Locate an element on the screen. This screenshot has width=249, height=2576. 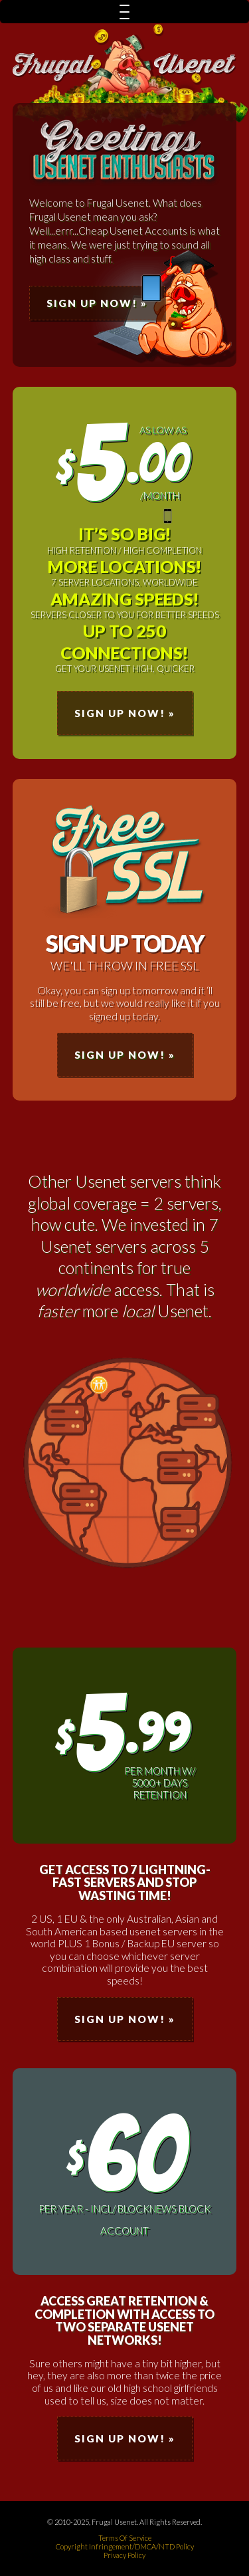
open find my friends is located at coordinates (99, 1385).